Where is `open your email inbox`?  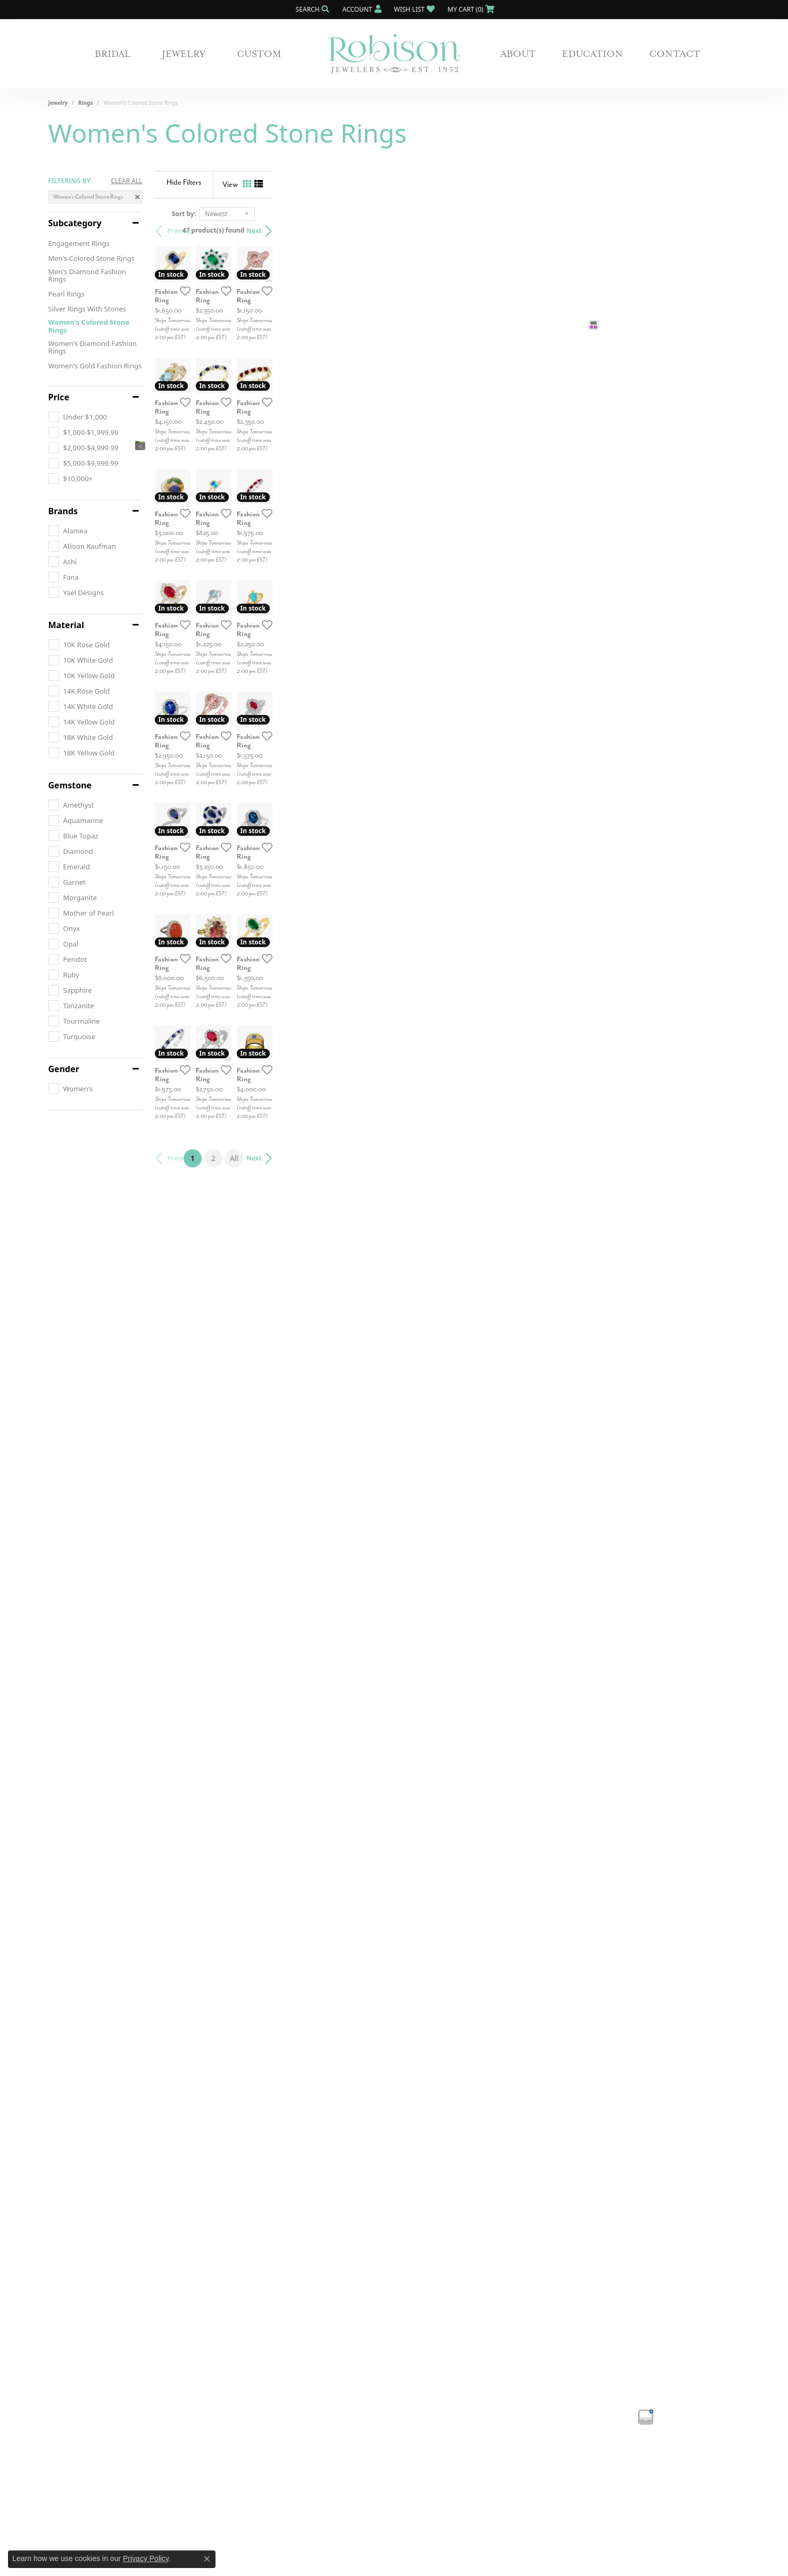 open your email inbox is located at coordinates (645, 2417).